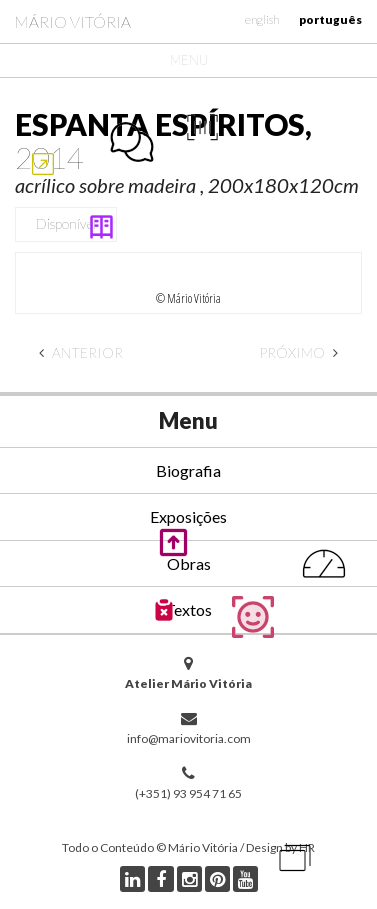 This screenshot has height=909, width=377. I want to click on scan a barcode, so click(202, 127).